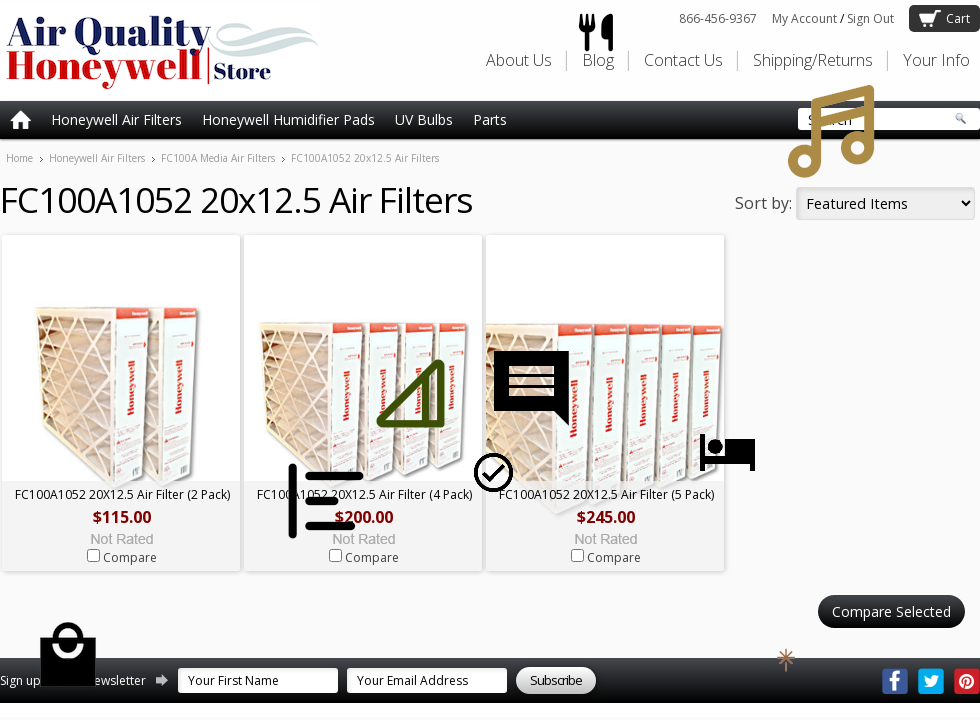  Describe the element at coordinates (727, 451) in the screenshot. I see `find nearby hotels or accommodations` at that location.